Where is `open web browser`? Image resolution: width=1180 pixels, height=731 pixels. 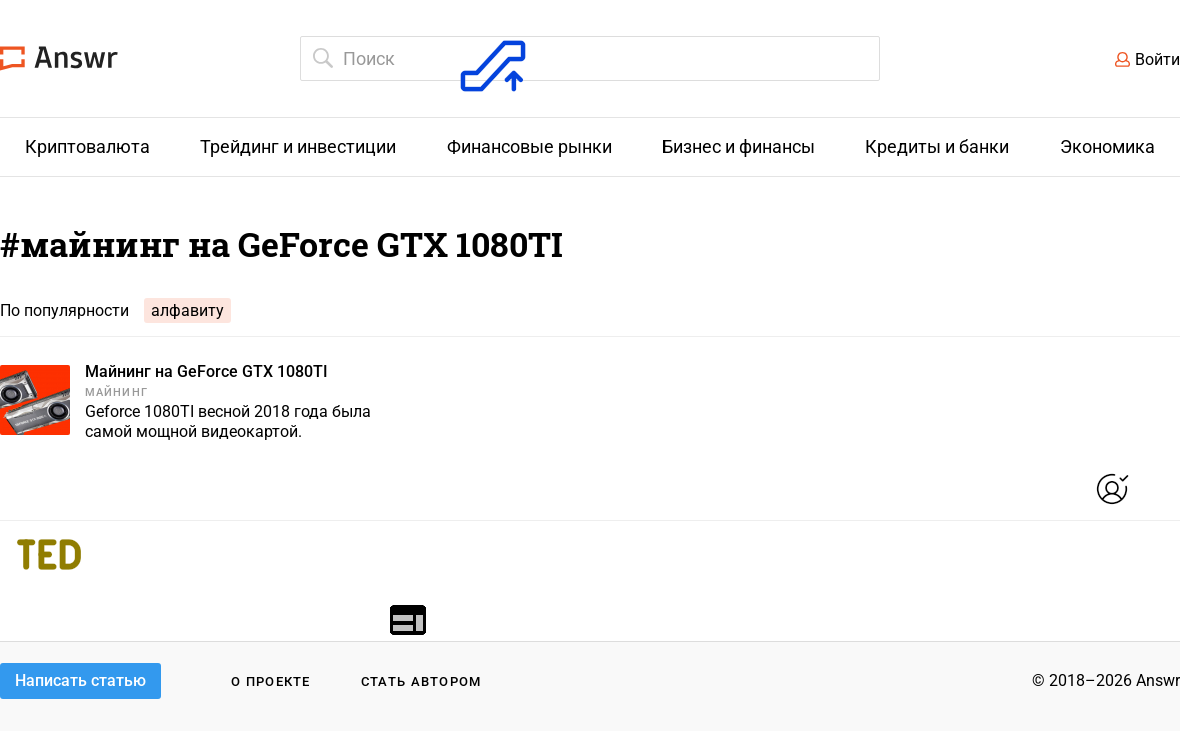 open web browser is located at coordinates (408, 620).